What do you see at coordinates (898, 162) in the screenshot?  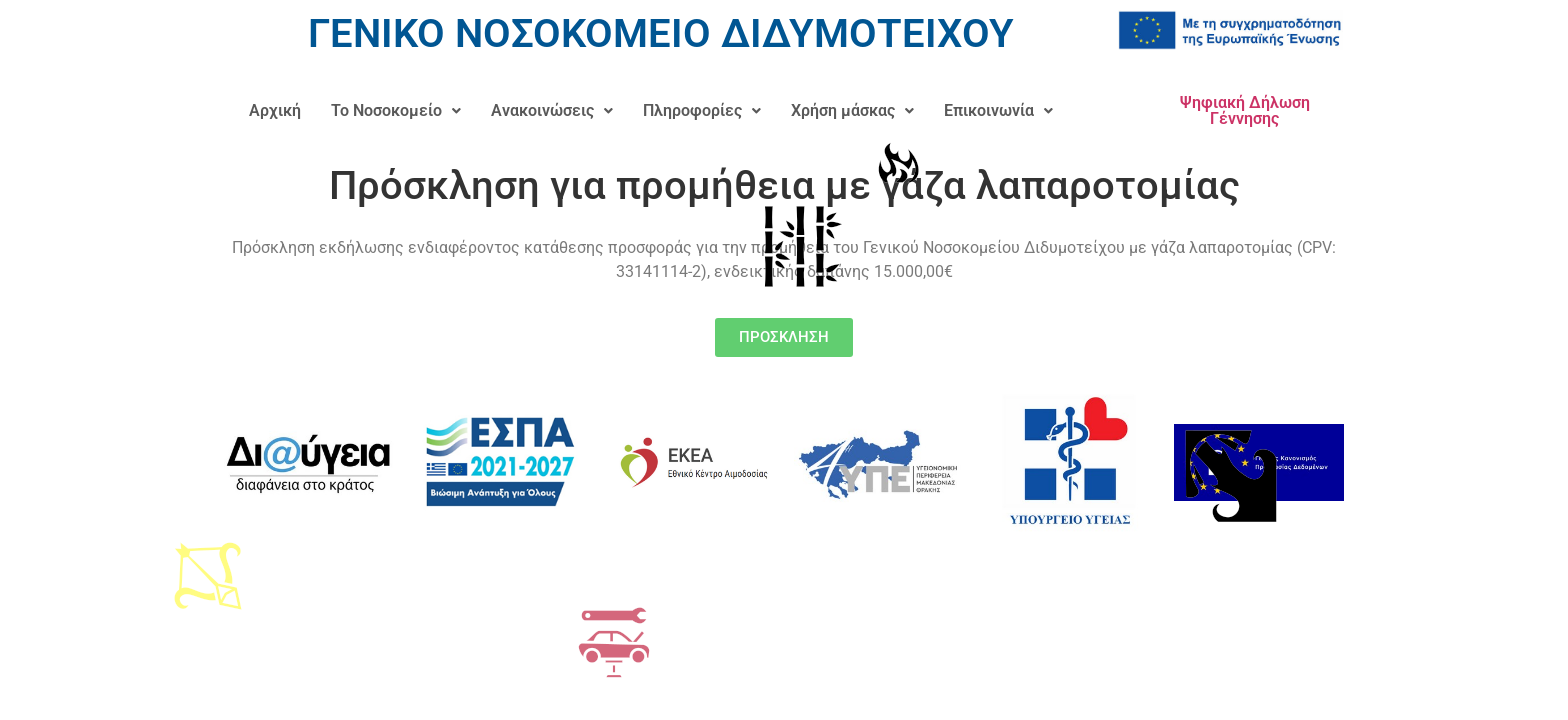 I see `indicates a hot or trending item` at bounding box center [898, 162].